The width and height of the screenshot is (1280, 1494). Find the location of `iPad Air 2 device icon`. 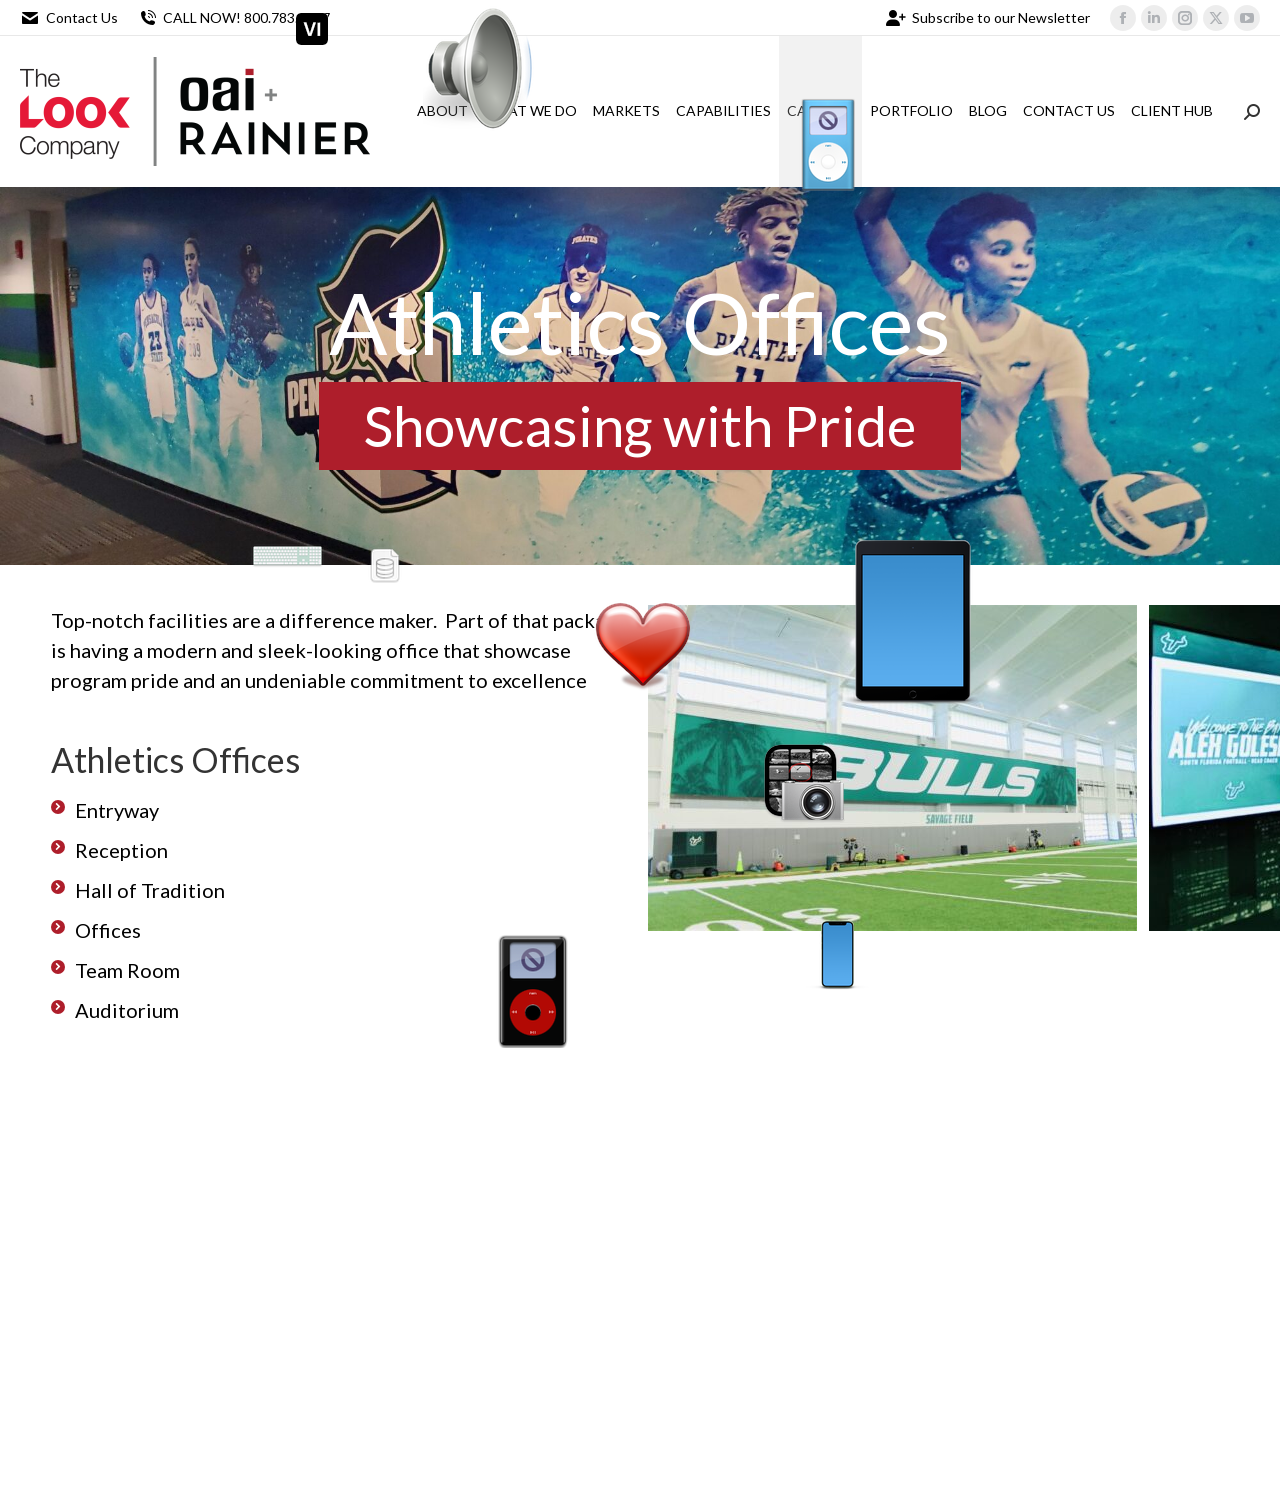

iPad Air 2 device icon is located at coordinates (913, 620).